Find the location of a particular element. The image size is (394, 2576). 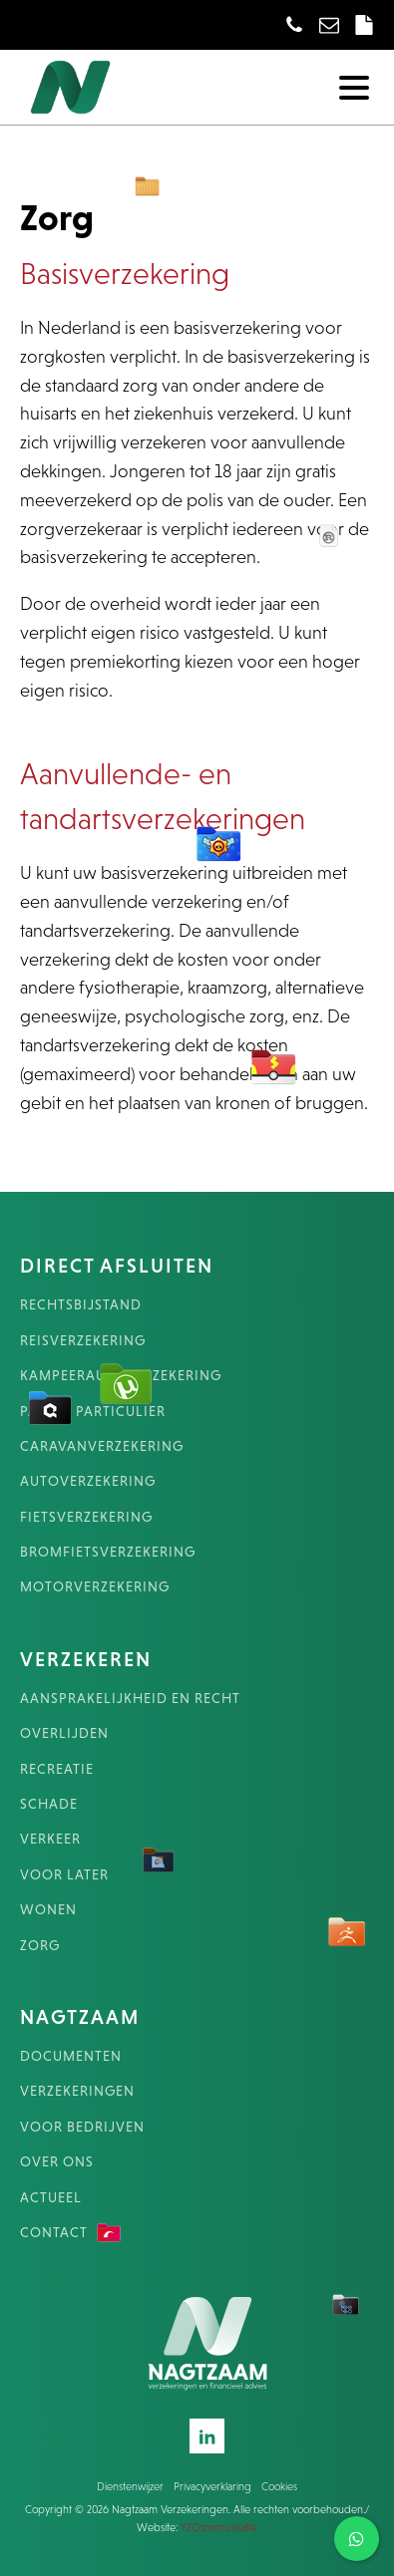

folder containing ruby on rails project files is located at coordinates (109, 2233).